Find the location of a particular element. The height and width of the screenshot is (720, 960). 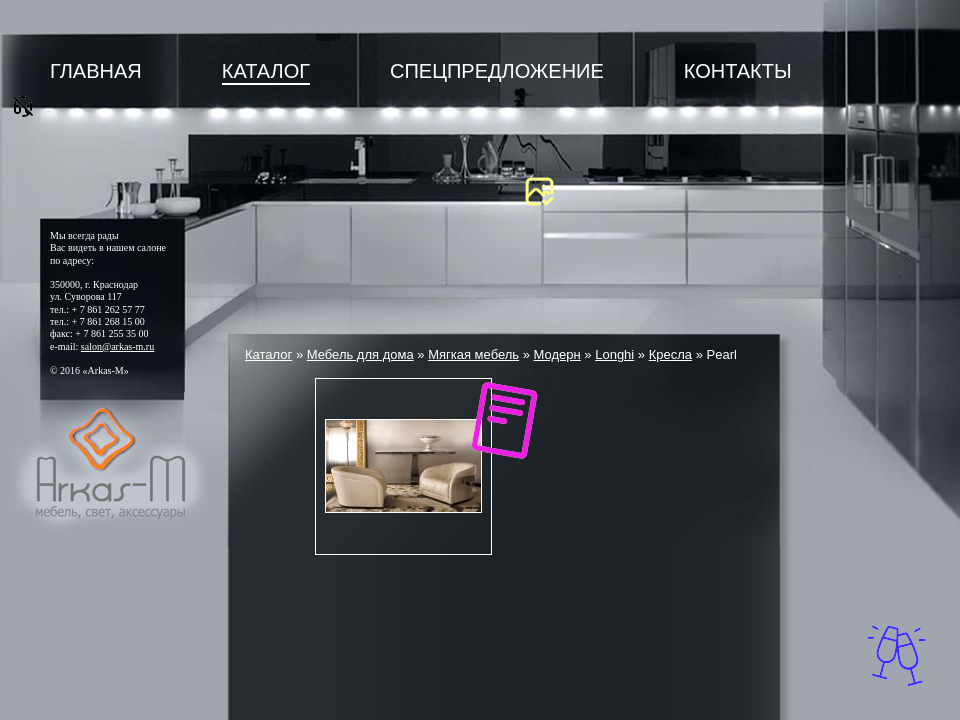

photo successfully uploaded is located at coordinates (539, 191).